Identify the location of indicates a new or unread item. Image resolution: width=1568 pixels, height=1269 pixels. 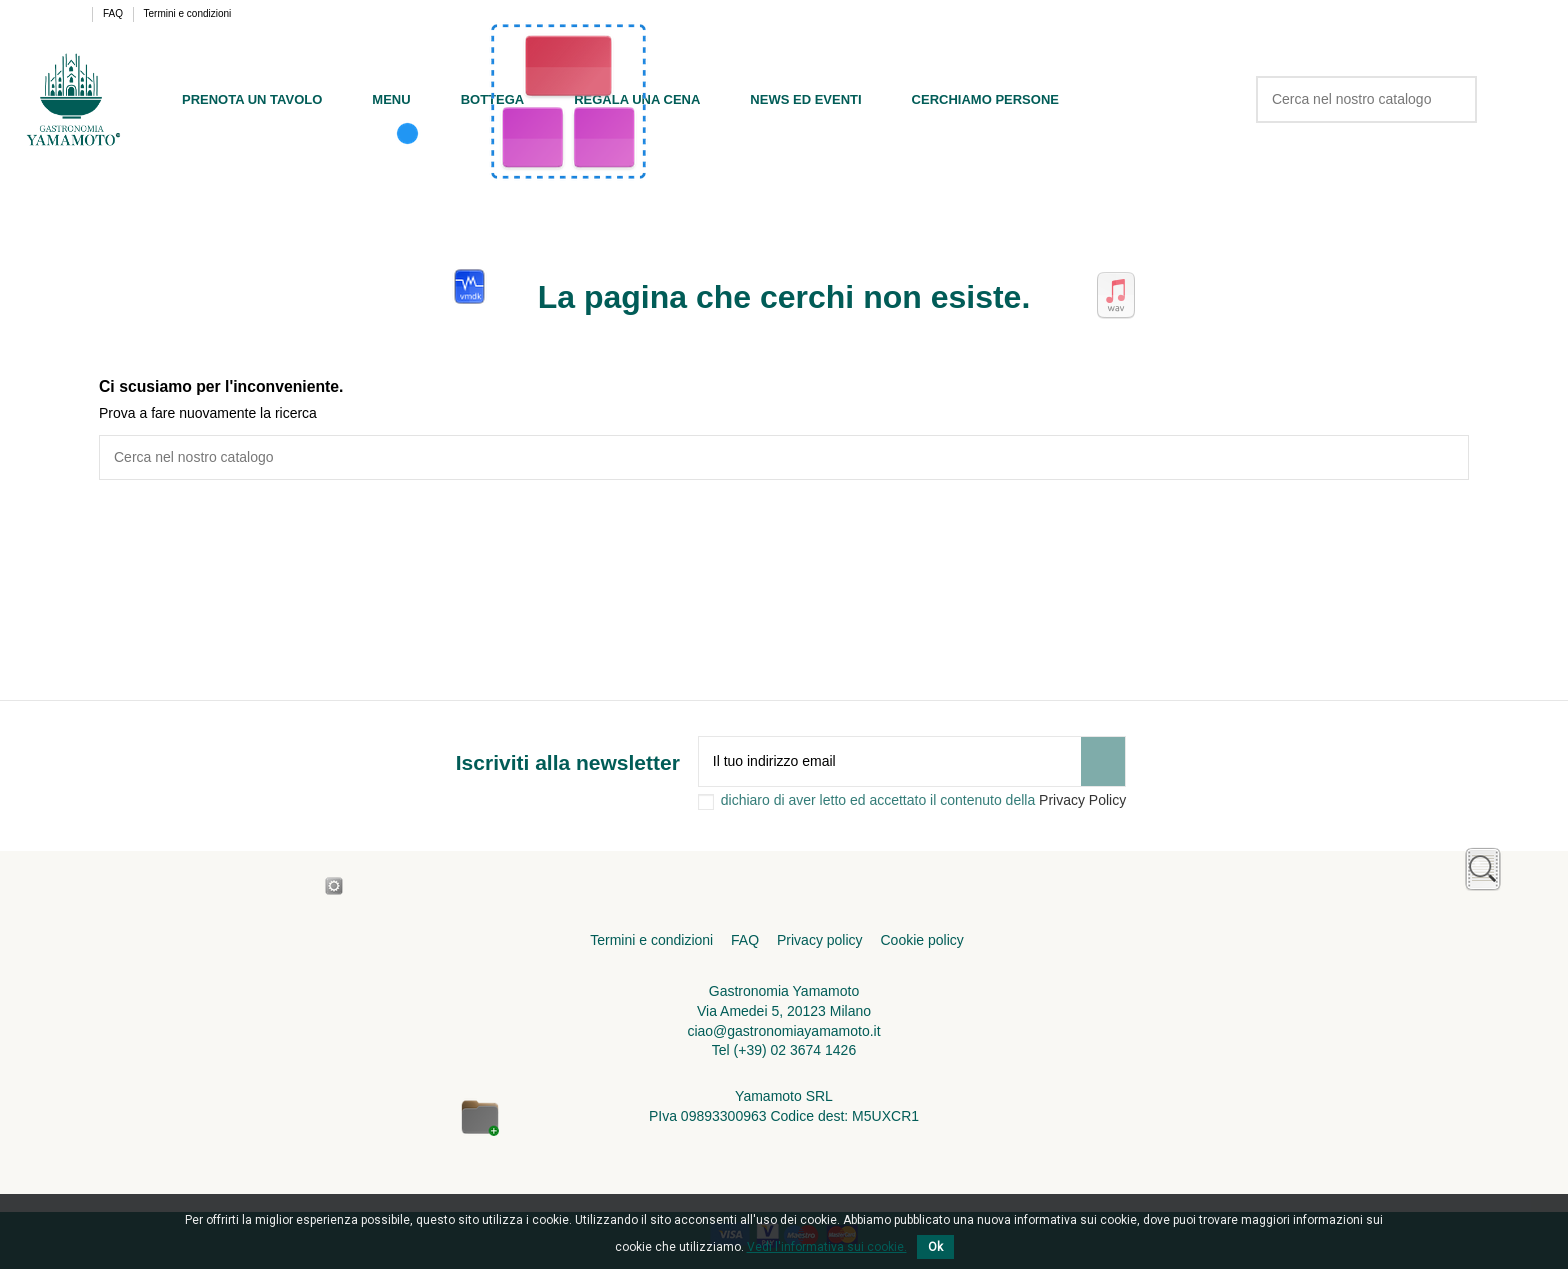
(407, 133).